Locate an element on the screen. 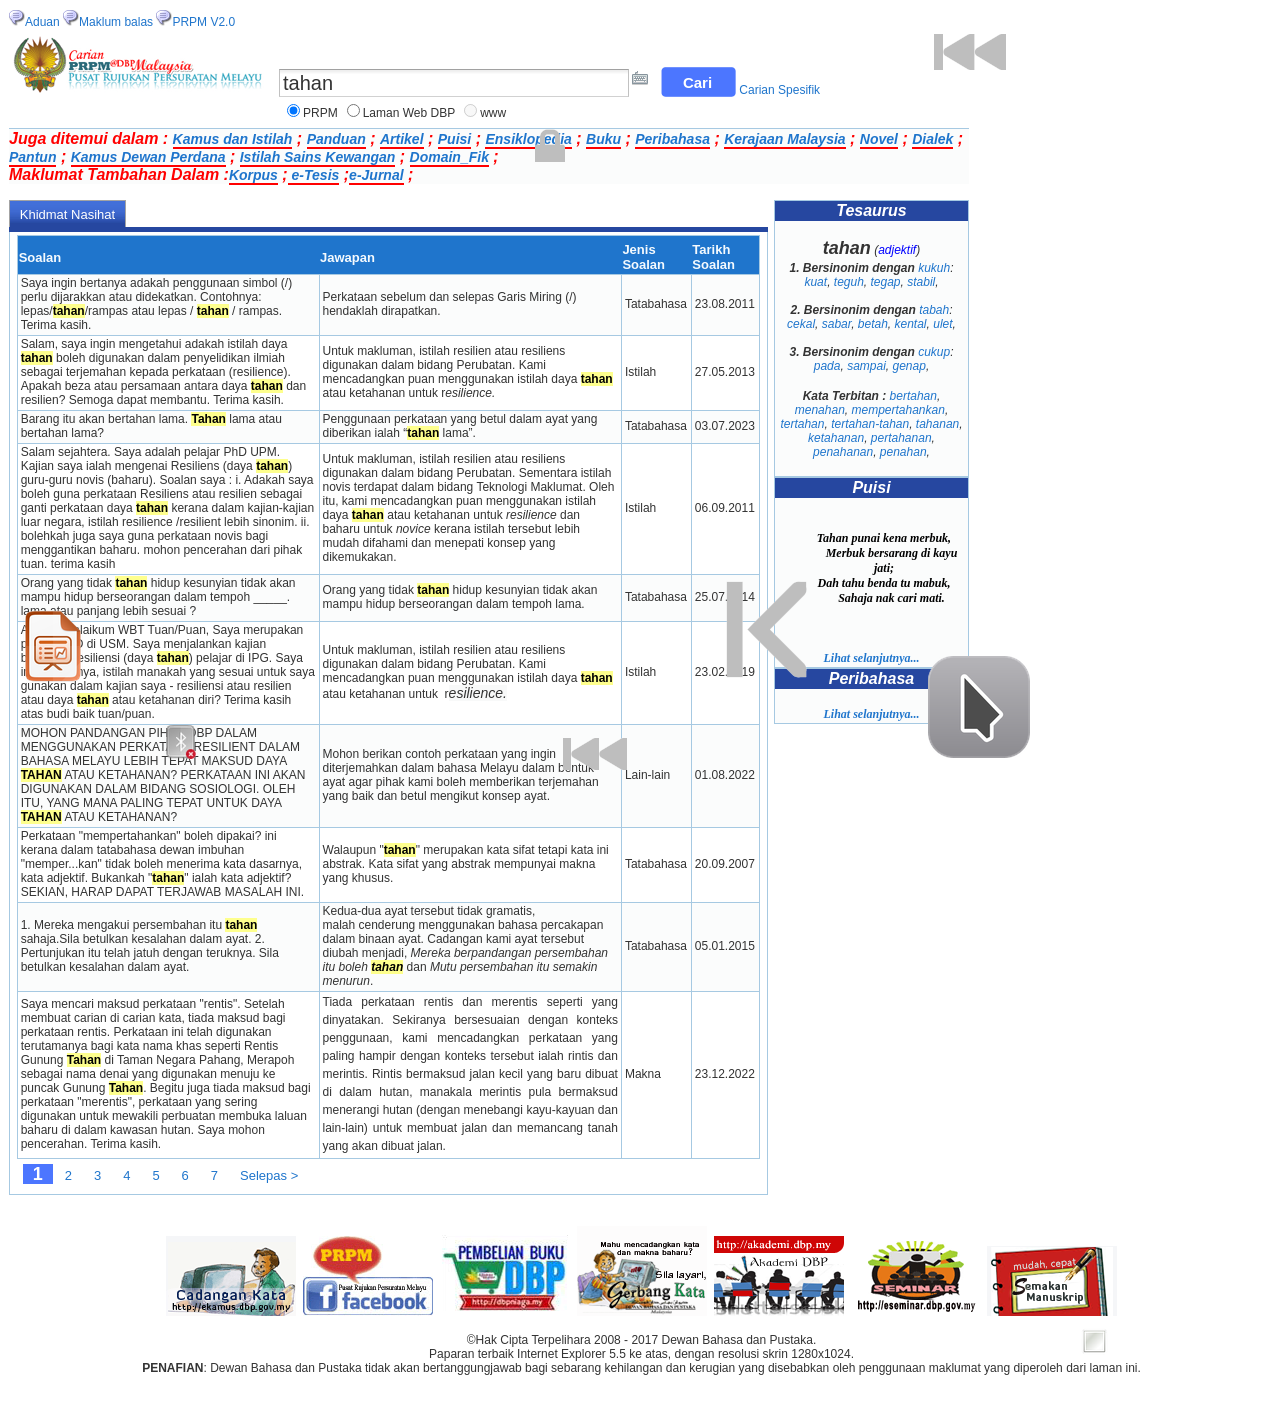 The width and height of the screenshot is (1283, 1405). skip to the previous track is located at coordinates (970, 52).